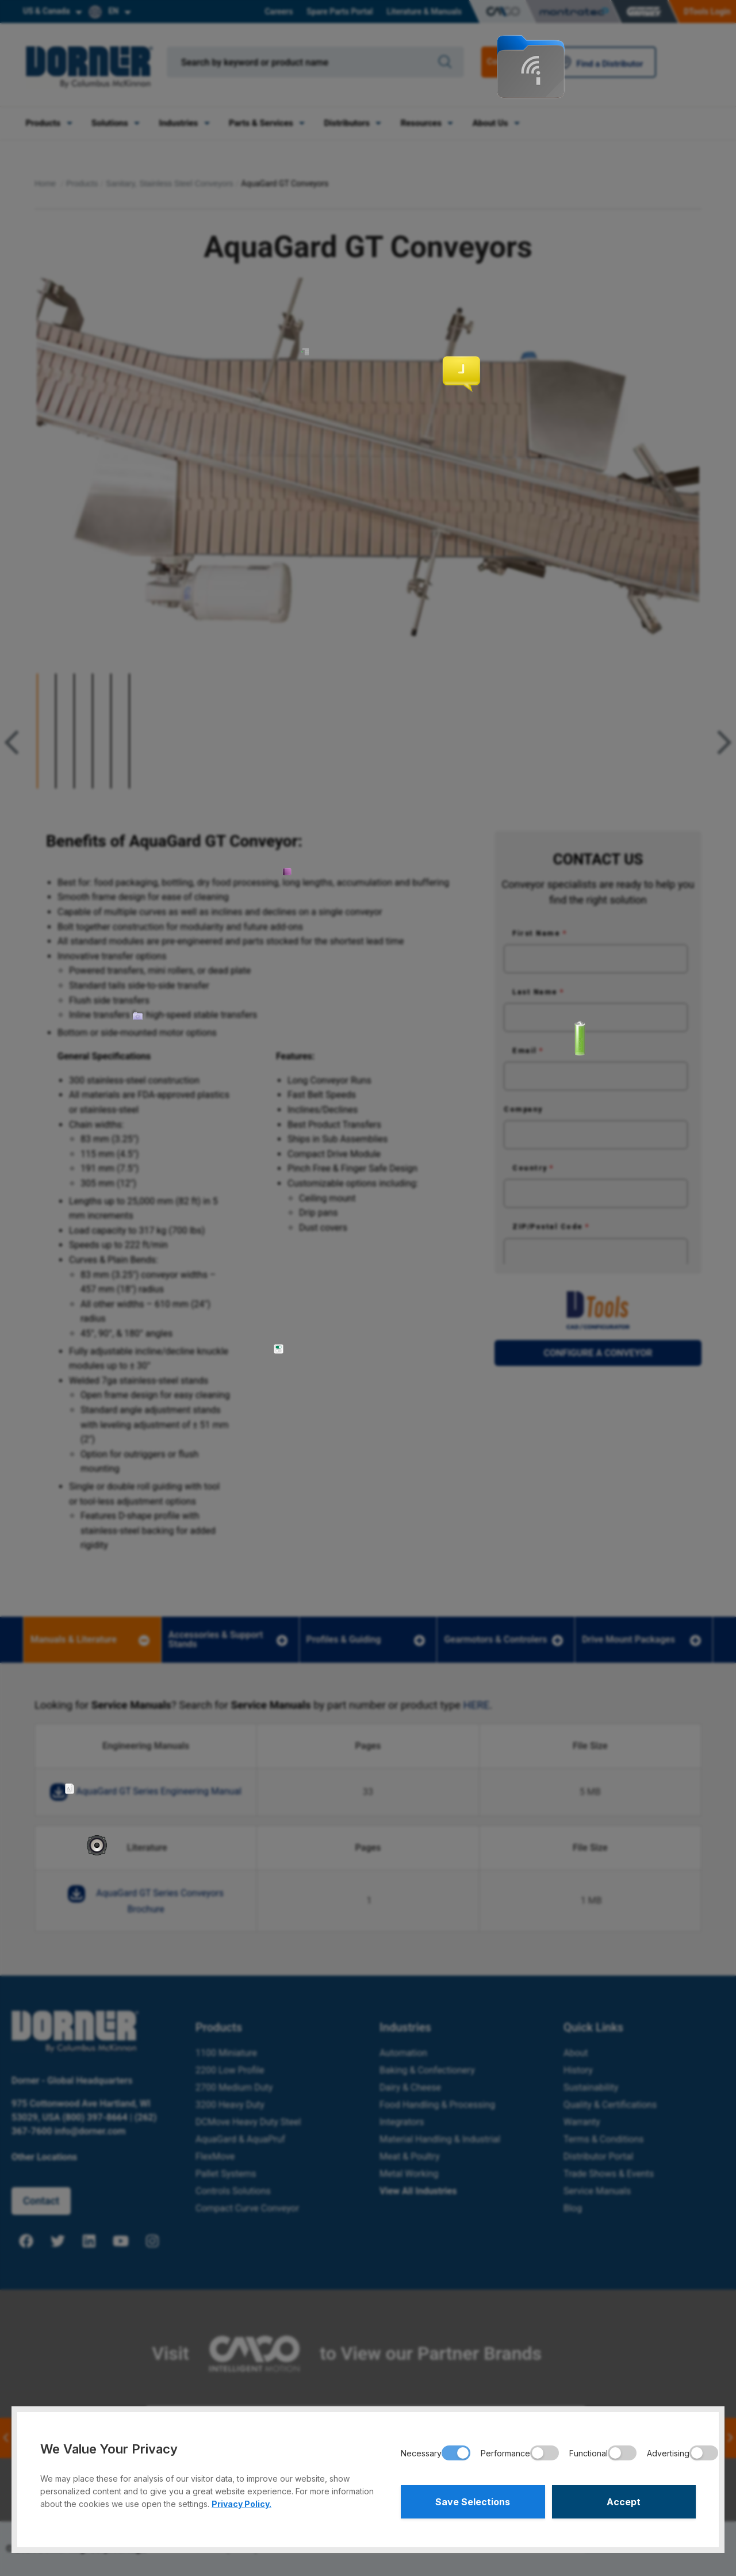  What do you see at coordinates (70, 1789) in the screenshot?
I see `open a rich text document` at bounding box center [70, 1789].